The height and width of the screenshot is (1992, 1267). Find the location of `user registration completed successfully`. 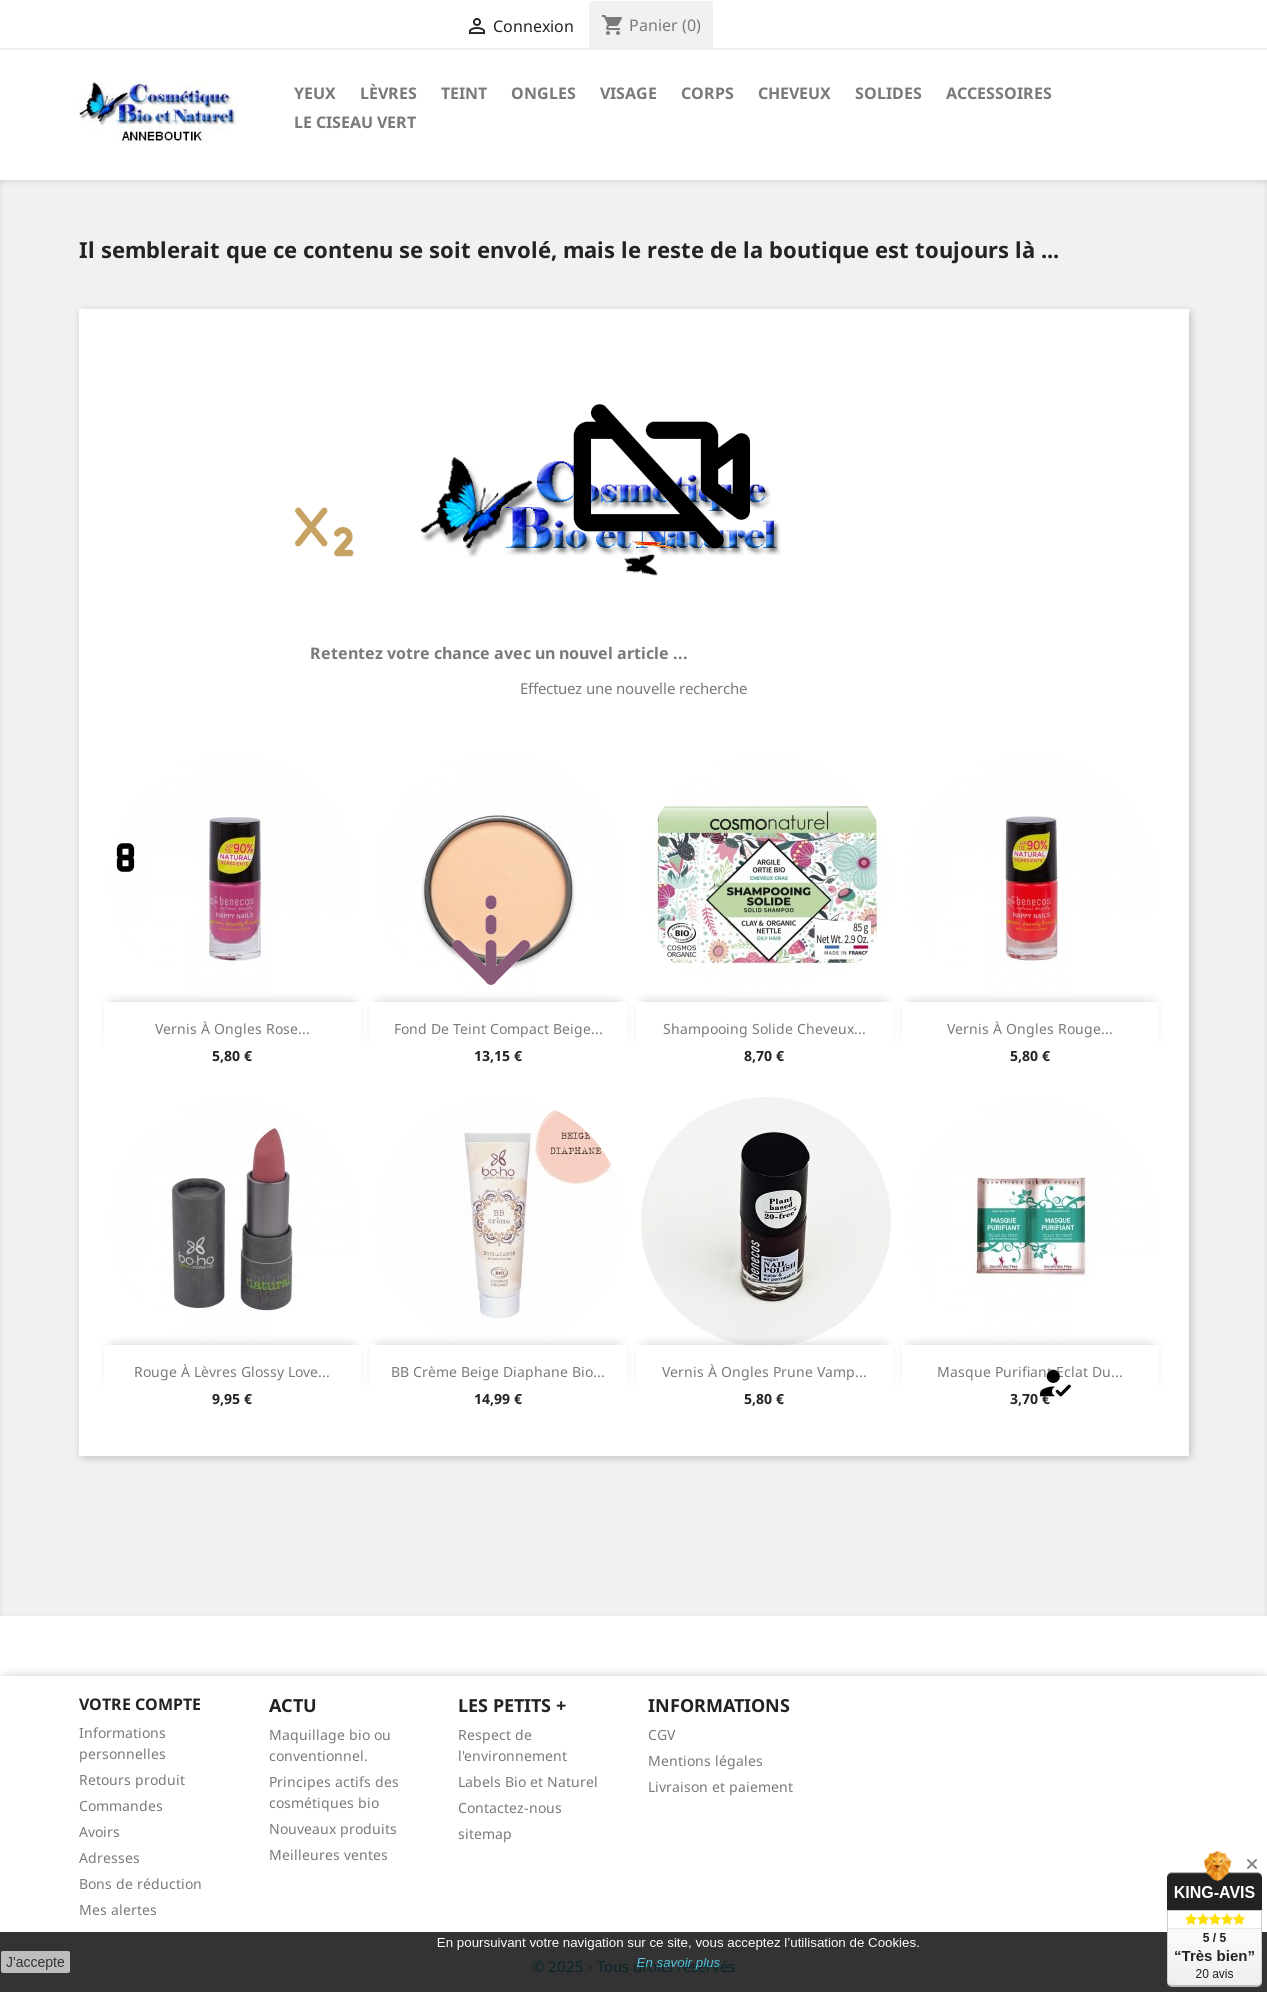

user registration completed successfully is located at coordinates (1055, 1383).